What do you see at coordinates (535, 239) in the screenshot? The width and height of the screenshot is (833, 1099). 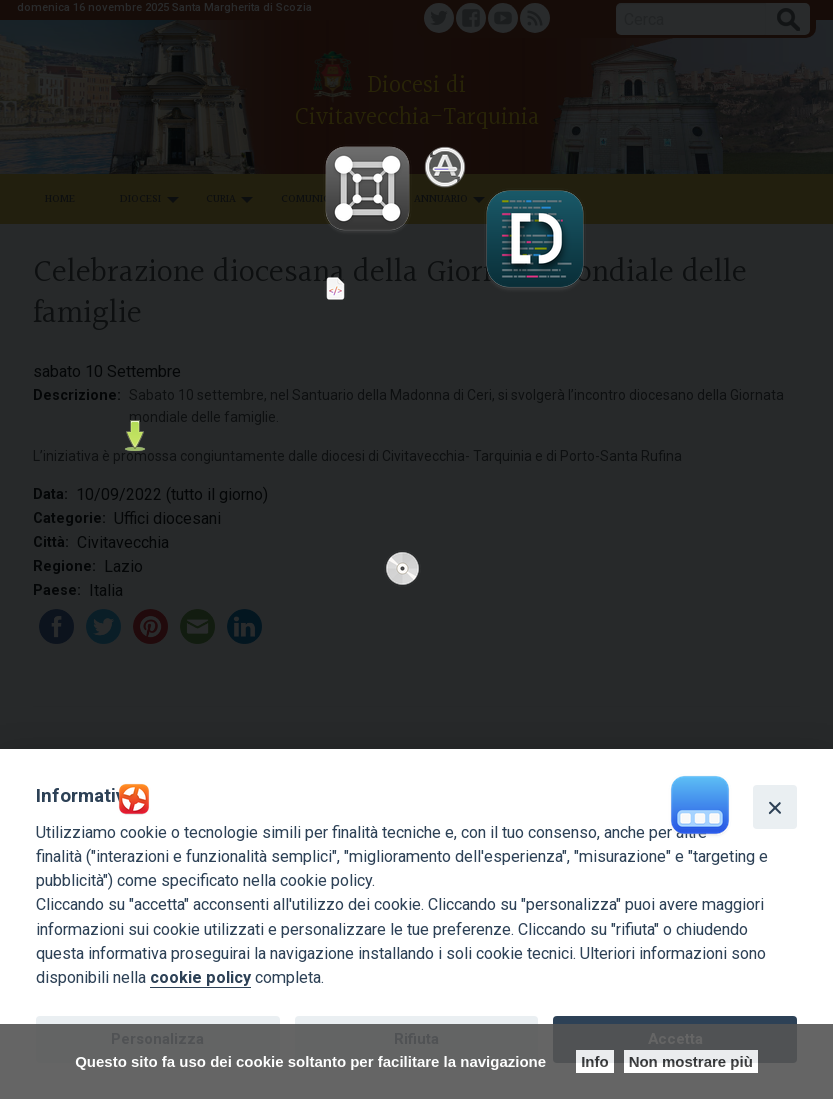 I see `open quickDocs documentation app` at bounding box center [535, 239].